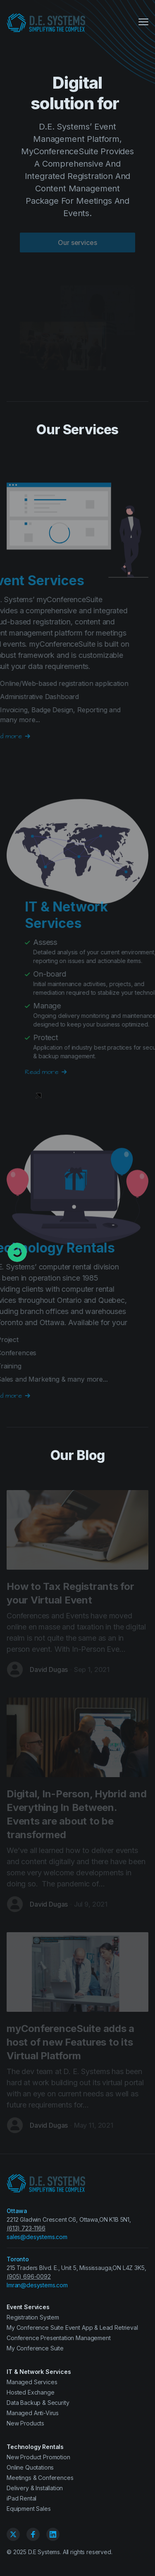  Describe the element at coordinates (38, 1096) in the screenshot. I see `open link in new tab or window` at that location.